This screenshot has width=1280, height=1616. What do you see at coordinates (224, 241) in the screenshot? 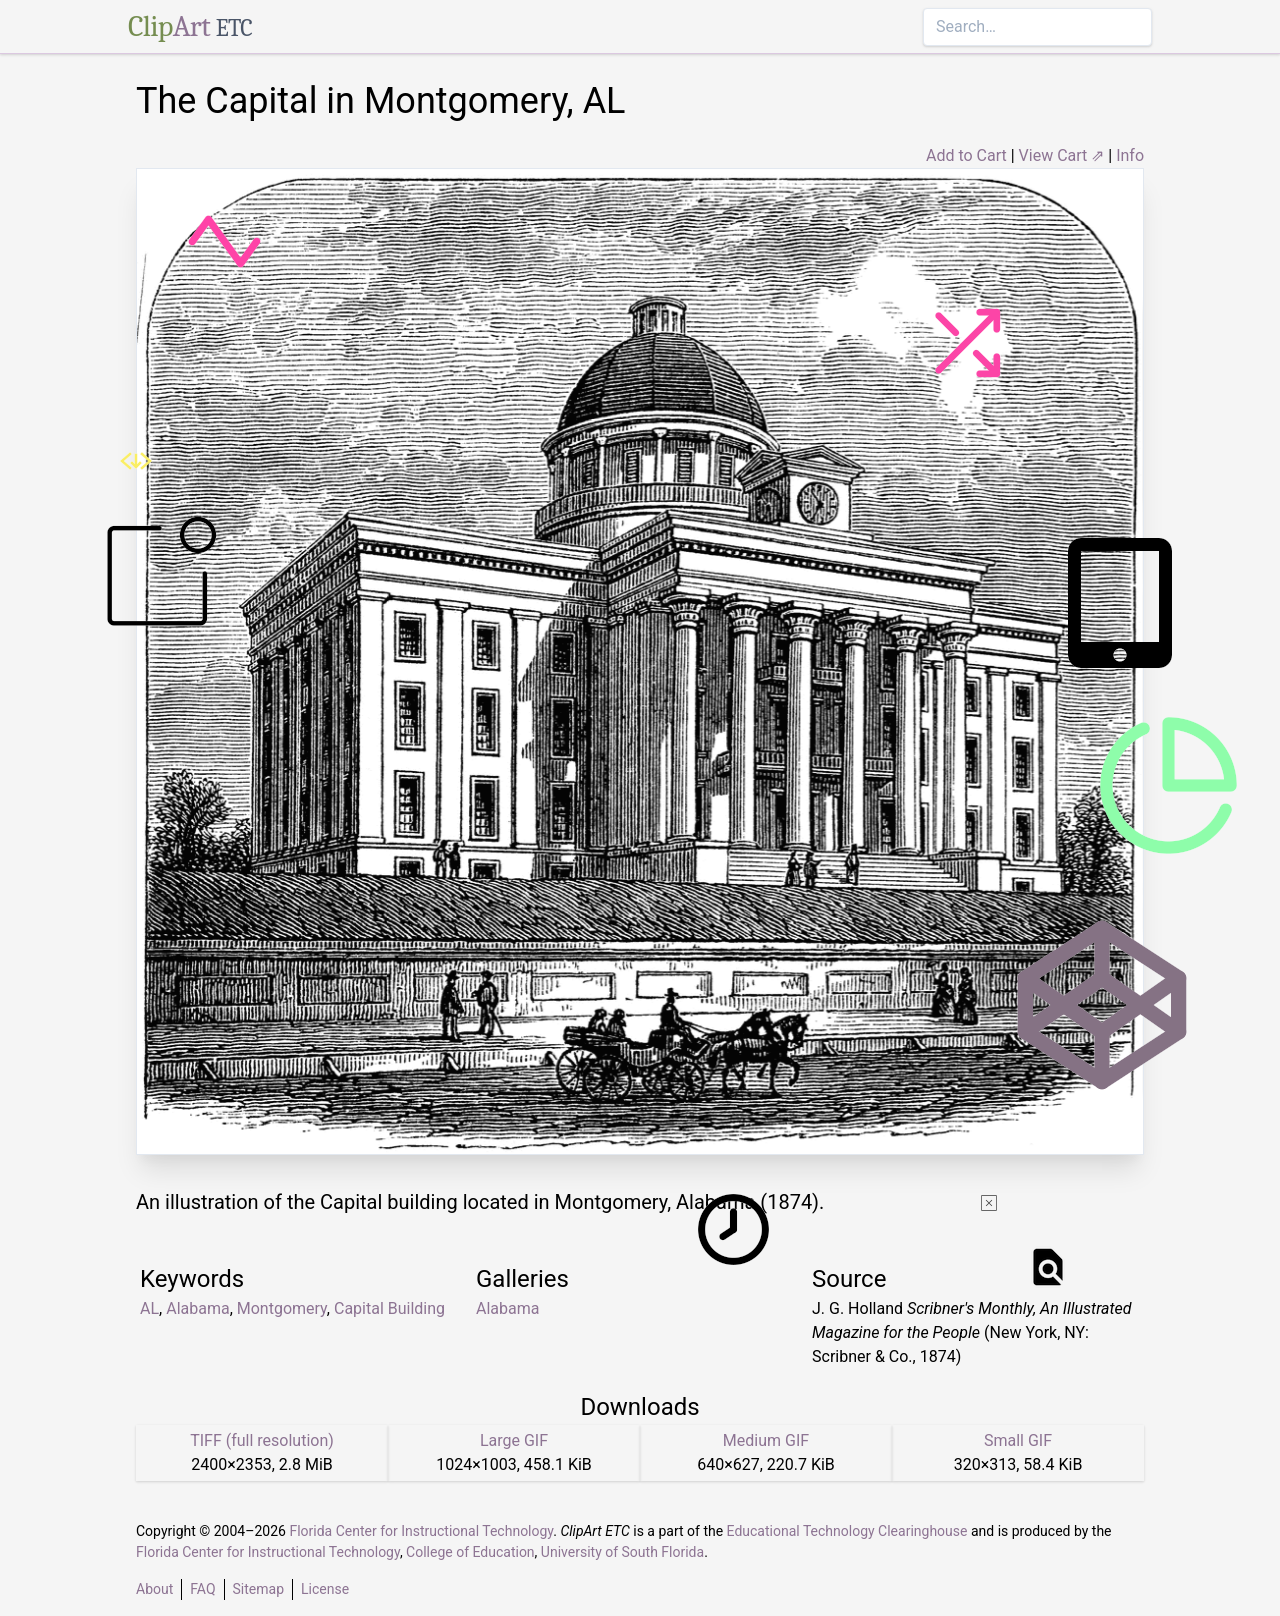
I see `audio or sound wave visualization` at bounding box center [224, 241].